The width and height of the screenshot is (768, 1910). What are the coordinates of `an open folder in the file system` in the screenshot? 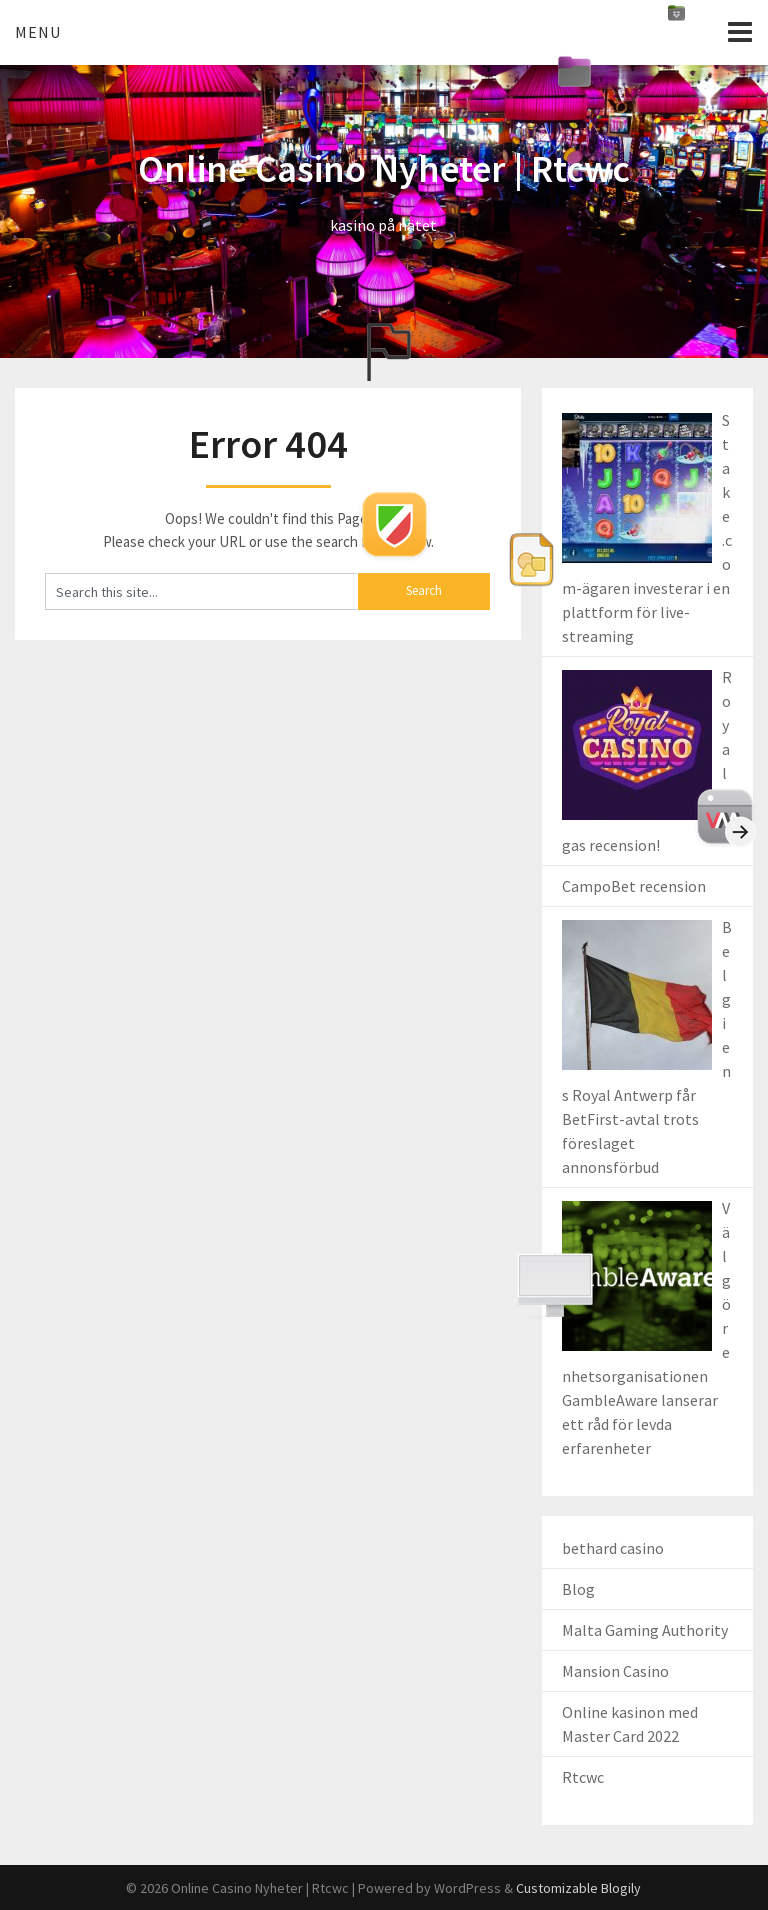 It's located at (574, 71).